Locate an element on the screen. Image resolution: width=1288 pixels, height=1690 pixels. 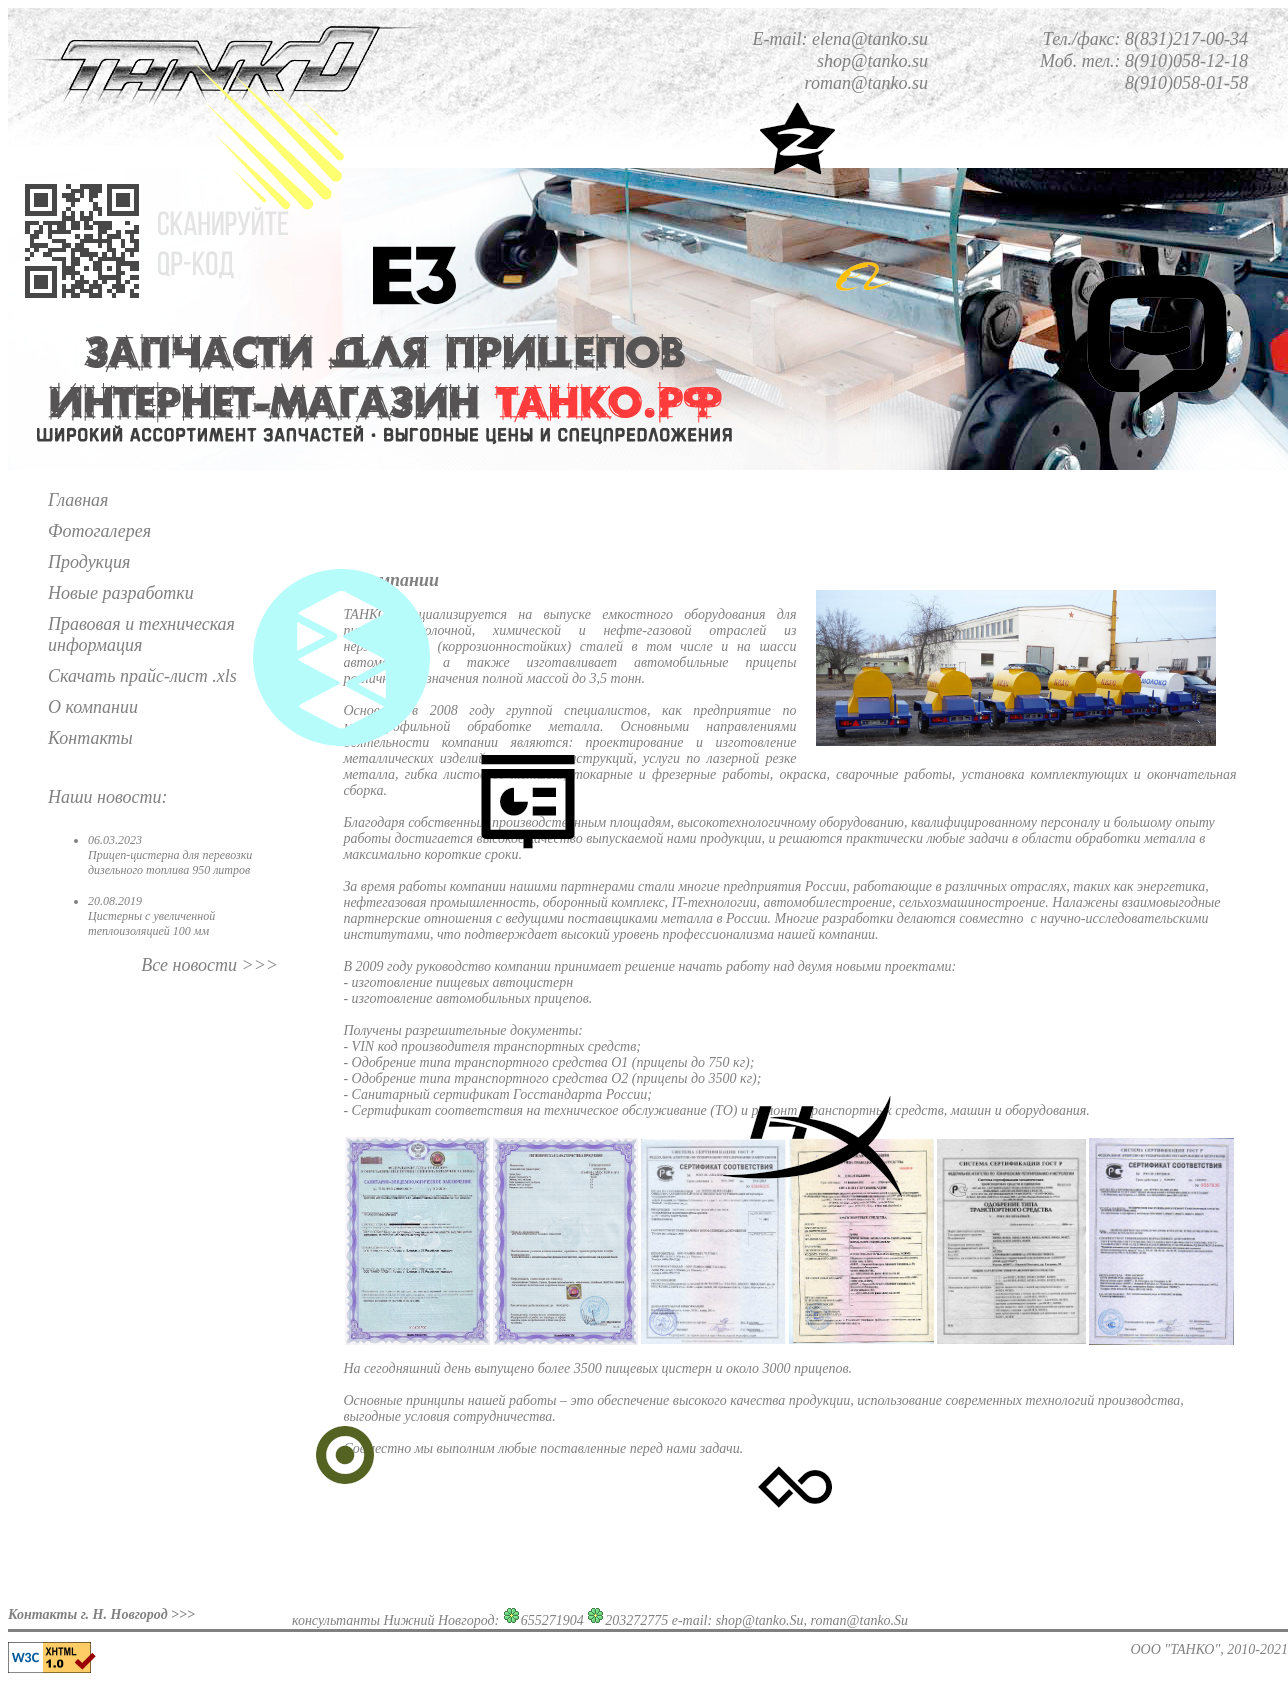
meteor framework logo is located at coordinates (268, 135).